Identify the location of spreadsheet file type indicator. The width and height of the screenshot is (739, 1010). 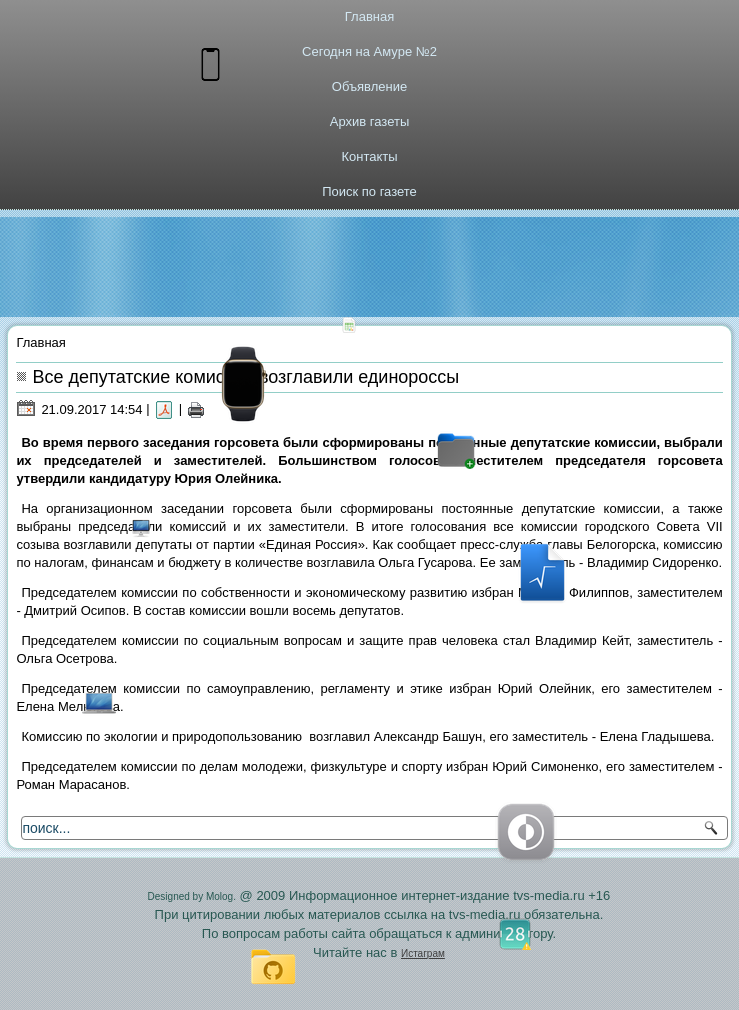
(349, 325).